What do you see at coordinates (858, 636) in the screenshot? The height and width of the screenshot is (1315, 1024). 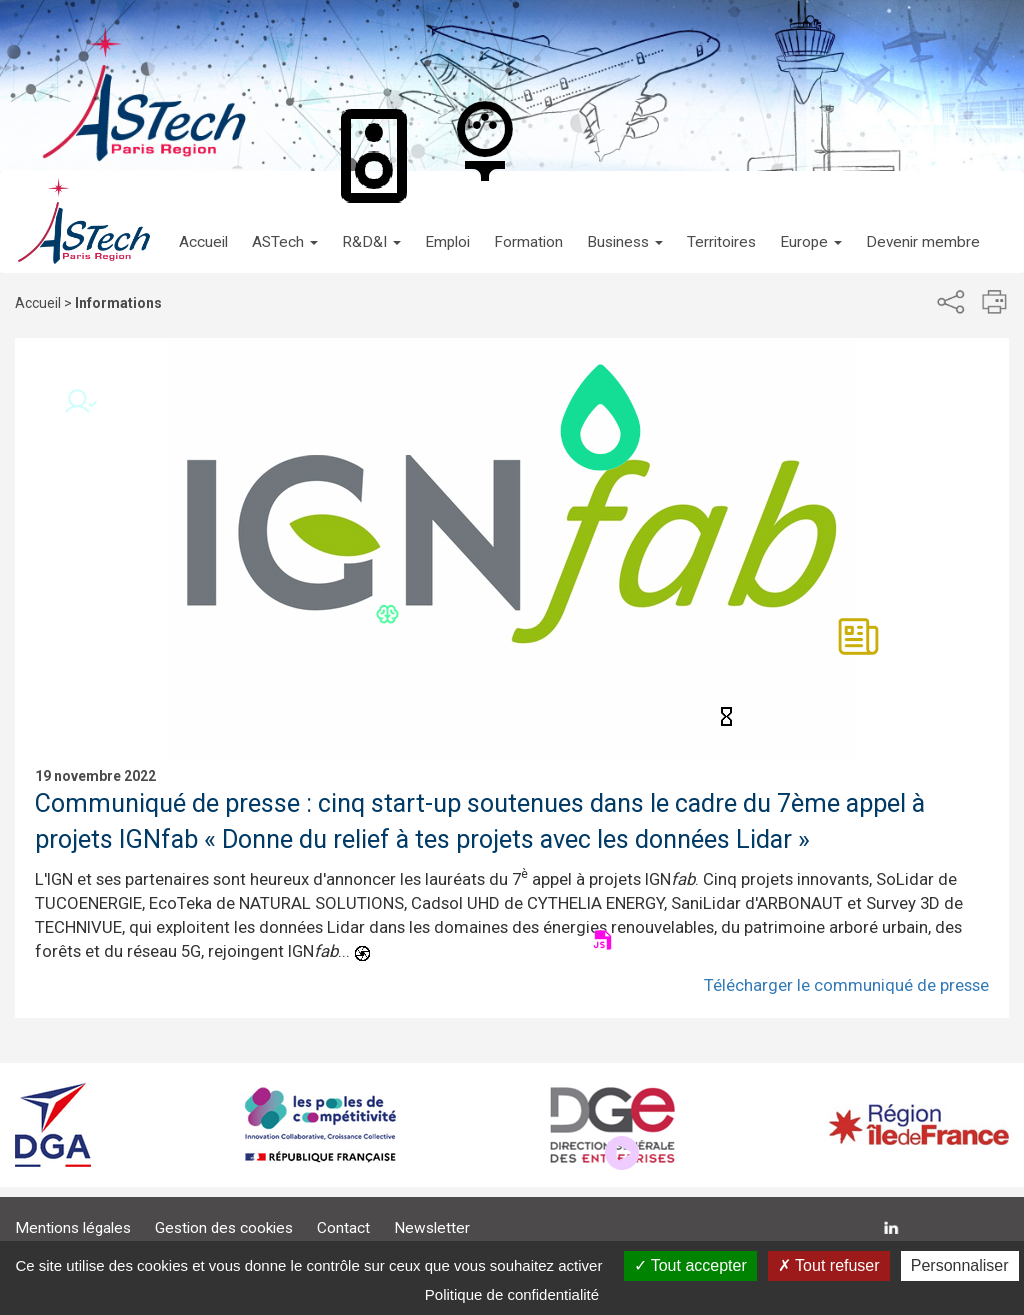 I see `view news or articles` at bounding box center [858, 636].